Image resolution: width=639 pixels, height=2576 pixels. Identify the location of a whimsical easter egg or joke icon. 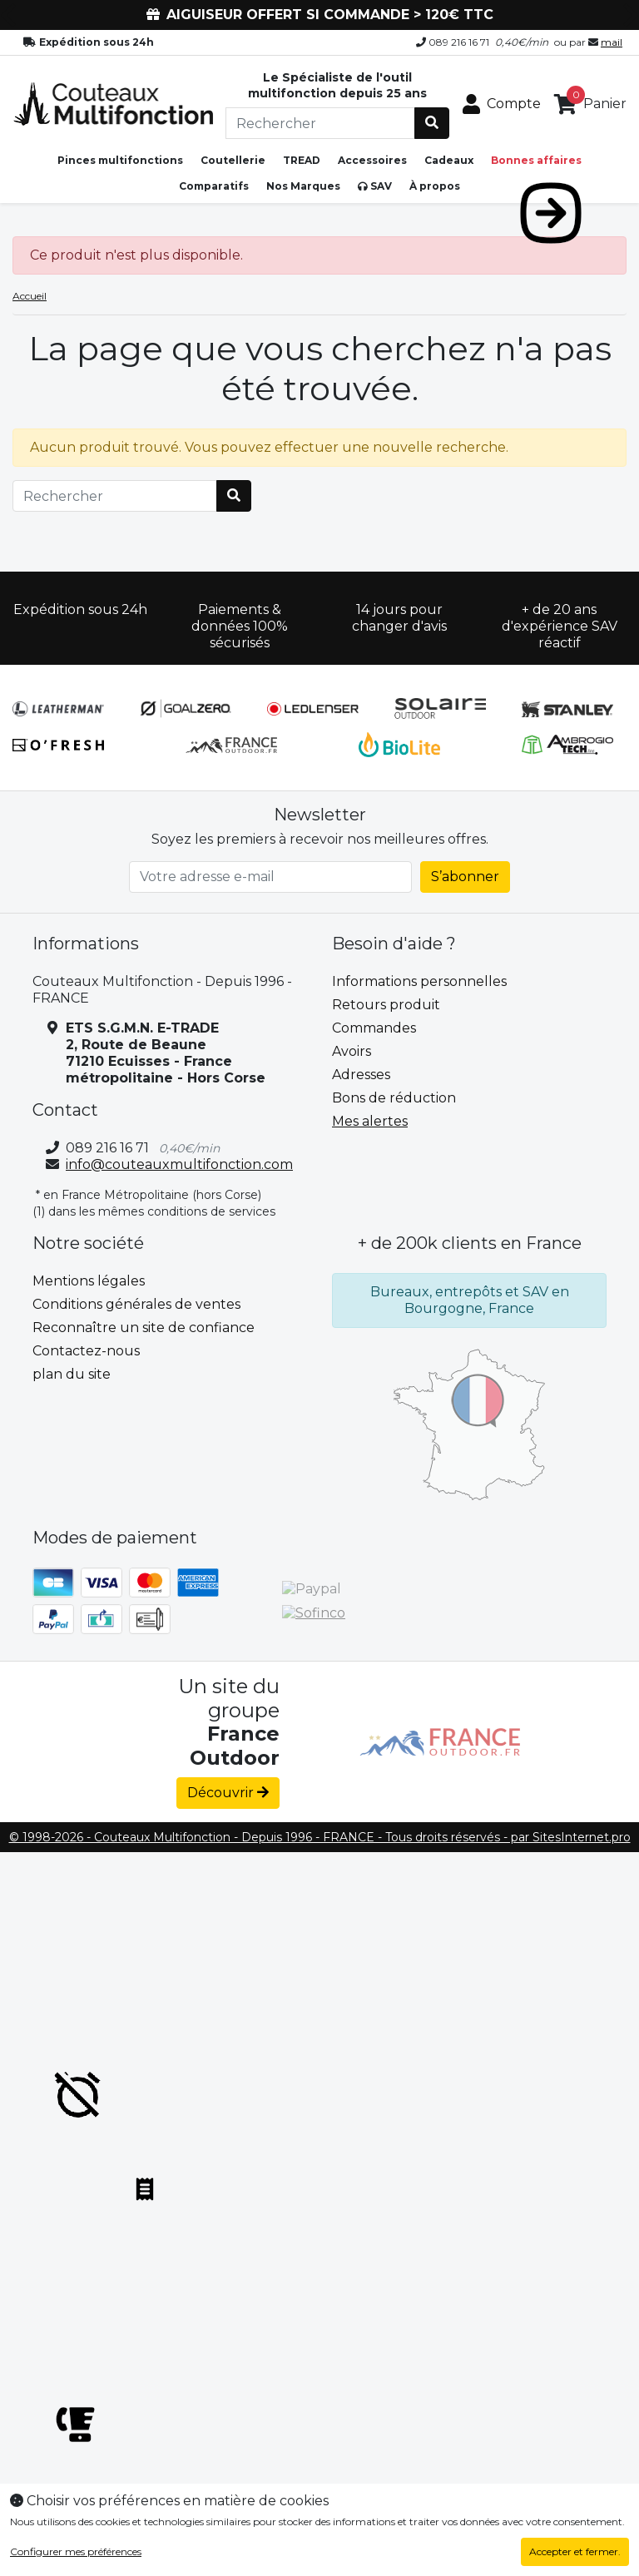
(76, 2425).